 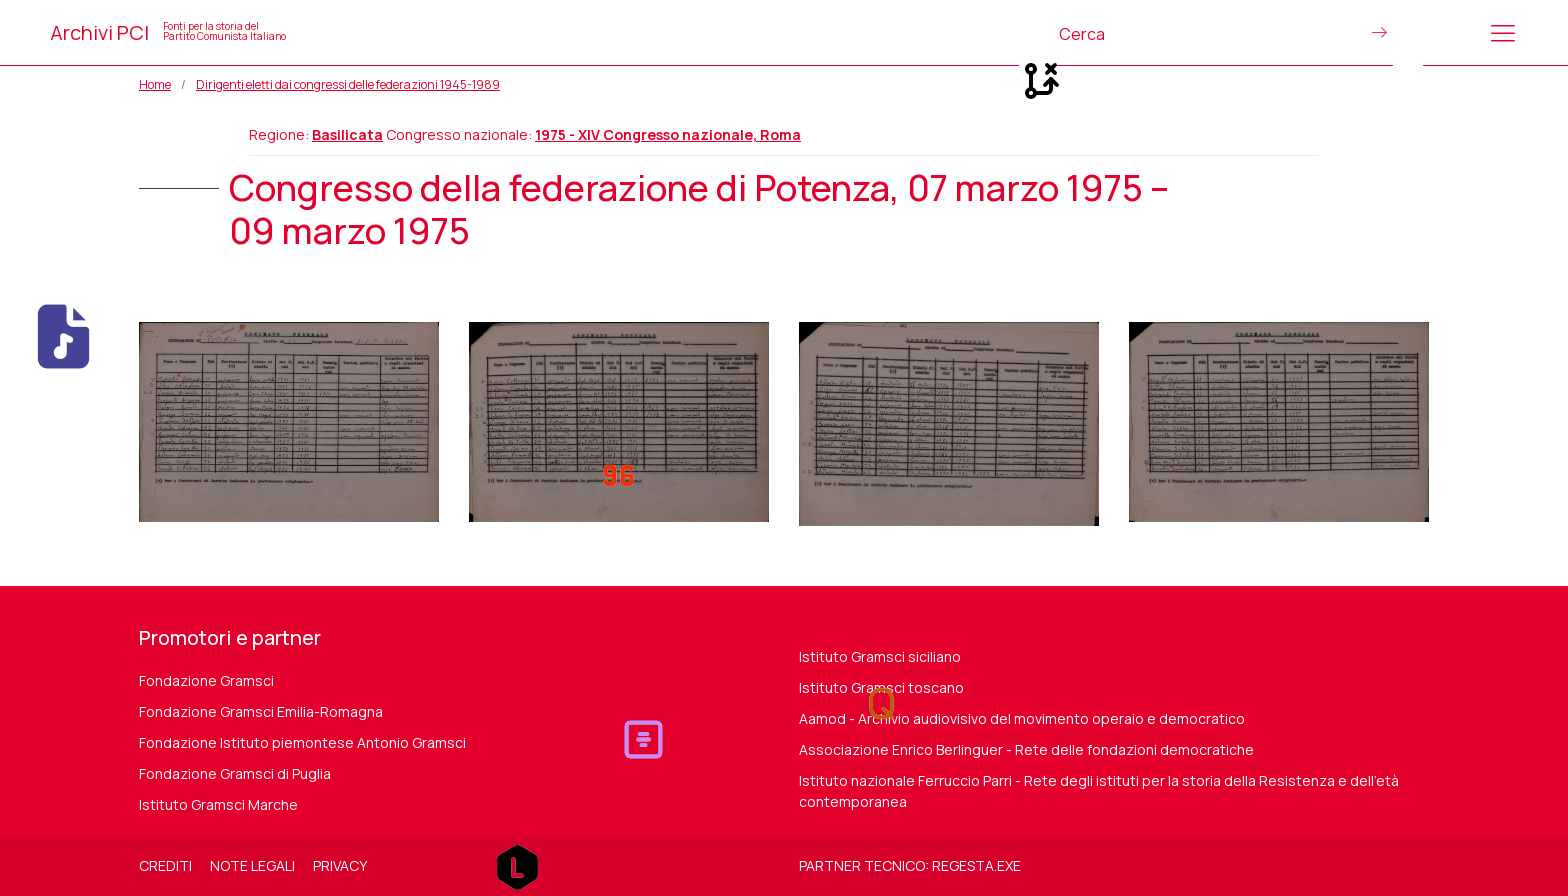 I want to click on delete a git branch, so click(x=1041, y=81).